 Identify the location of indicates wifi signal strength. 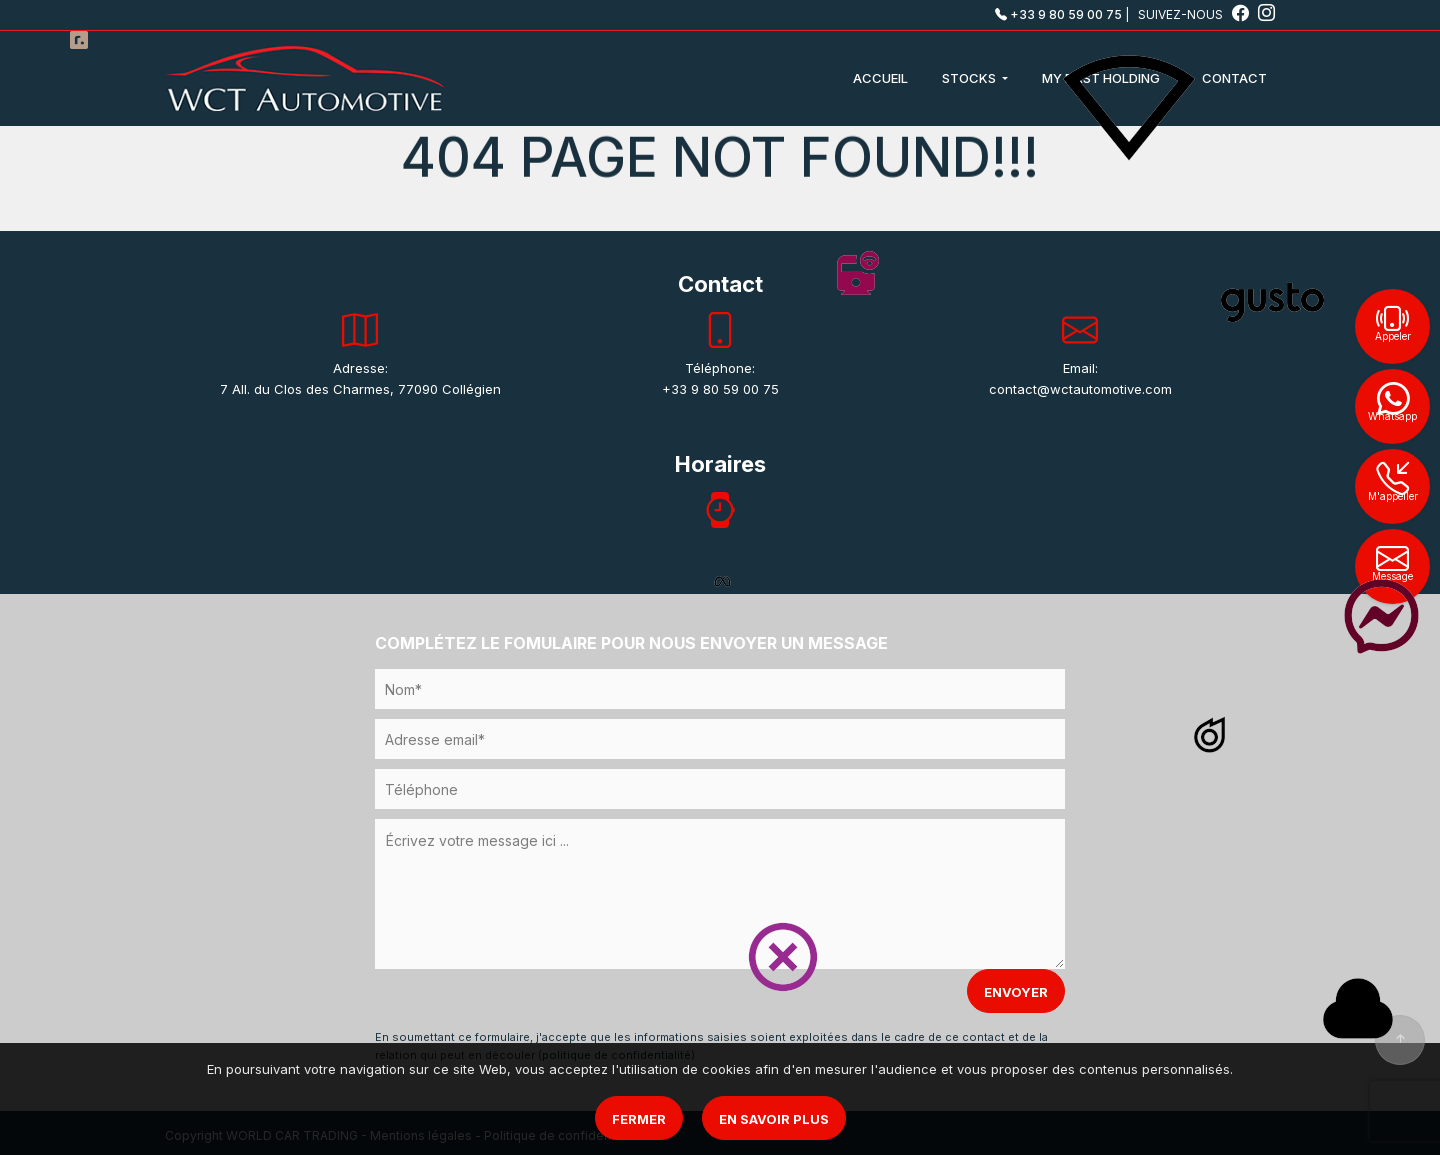
(1129, 108).